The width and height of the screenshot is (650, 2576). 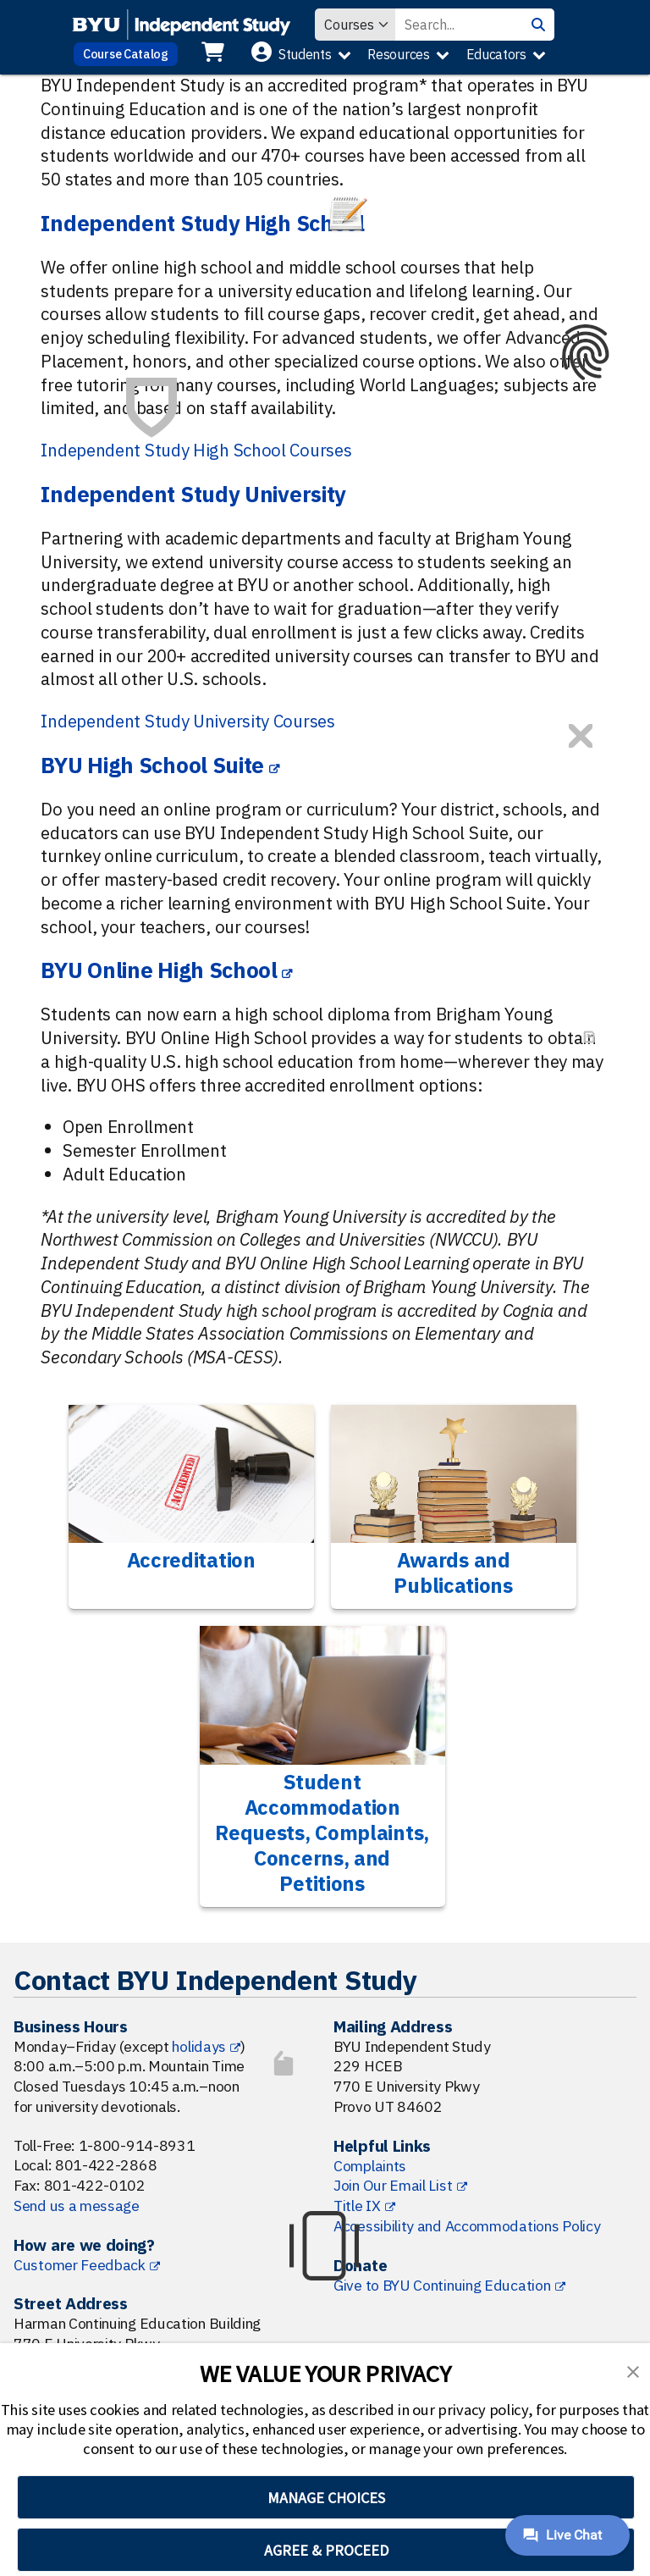 What do you see at coordinates (324, 2246) in the screenshot?
I see `access multitasking or window management settings` at bounding box center [324, 2246].